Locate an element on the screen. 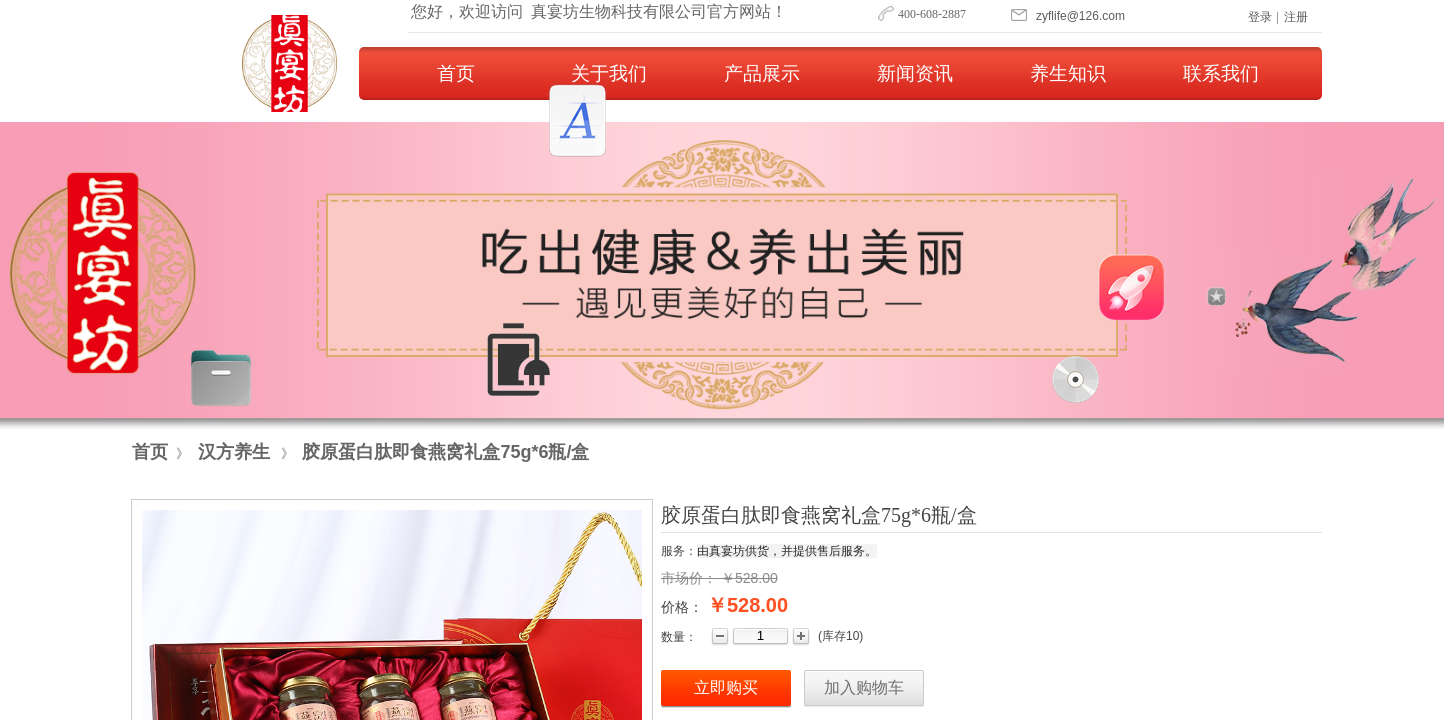  indicates a DVD or optical disc drive is located at coordinates (1075, 379).